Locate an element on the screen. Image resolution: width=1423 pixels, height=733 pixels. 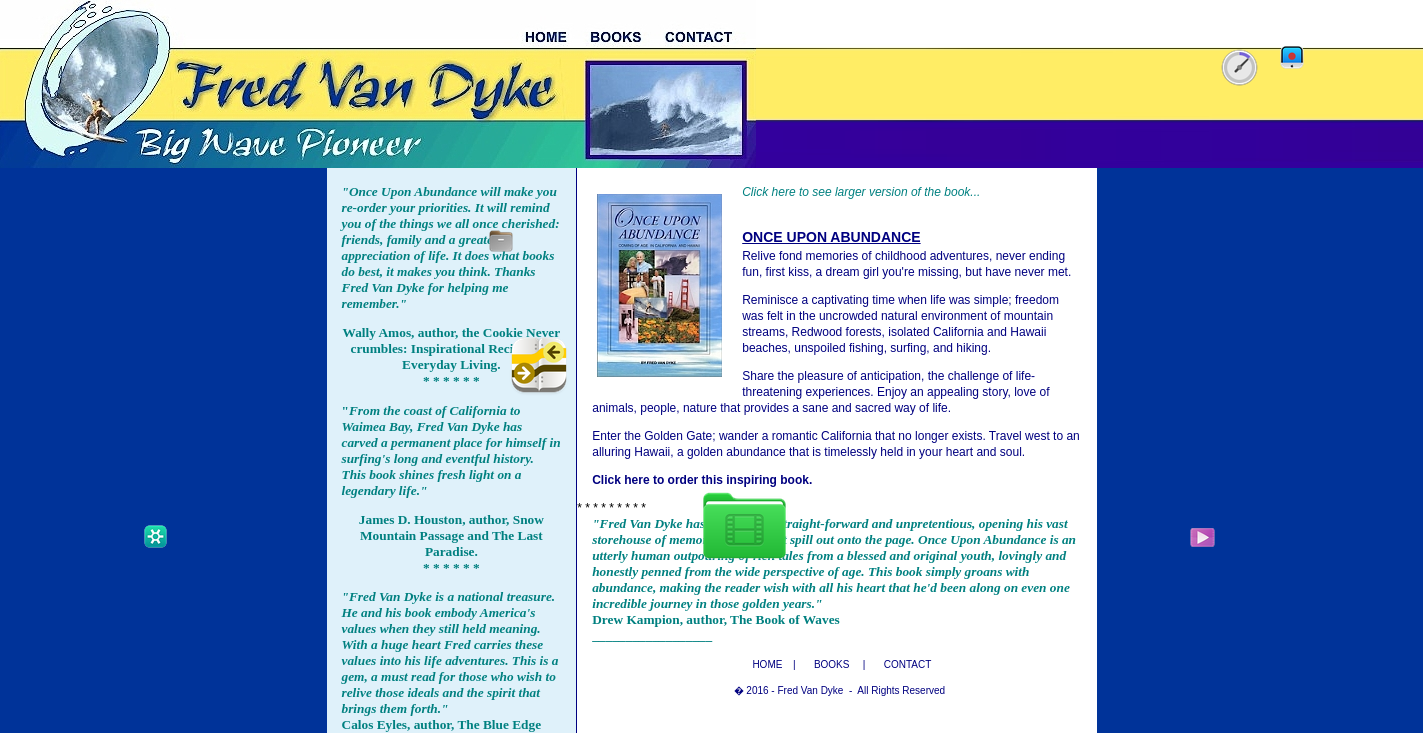
open your videos folder is located at coordinates (744, 525).